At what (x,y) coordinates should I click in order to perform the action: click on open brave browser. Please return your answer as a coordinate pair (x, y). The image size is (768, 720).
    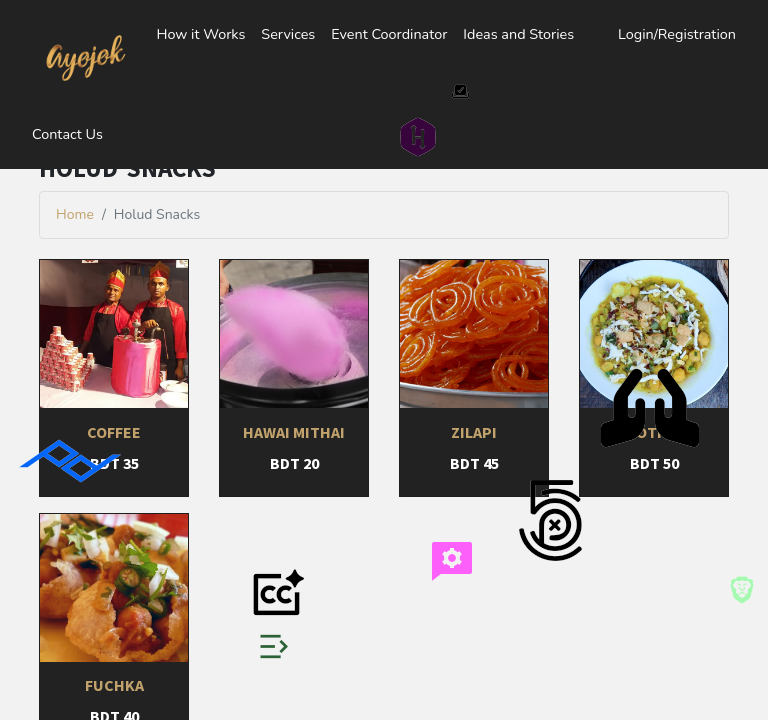
    Looking at the image, I should click on (742, 590).